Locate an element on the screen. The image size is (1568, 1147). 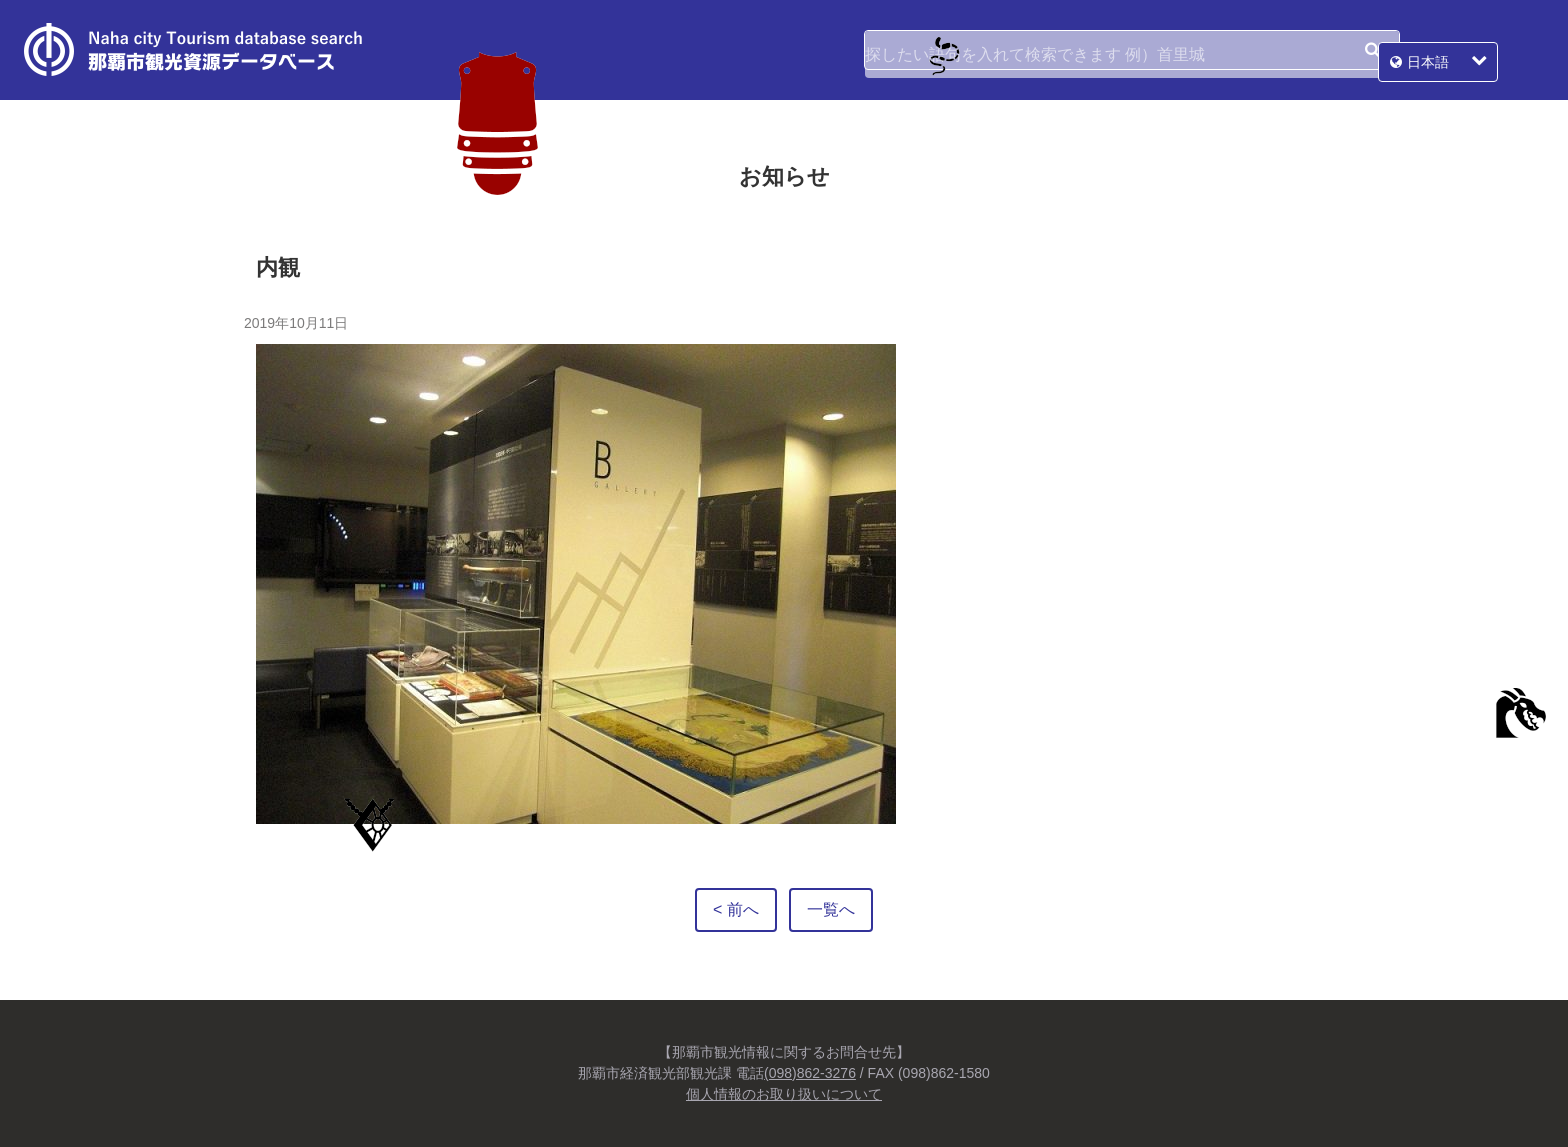
view equipped jewelry or accessories is located at coordinates (371, 825).